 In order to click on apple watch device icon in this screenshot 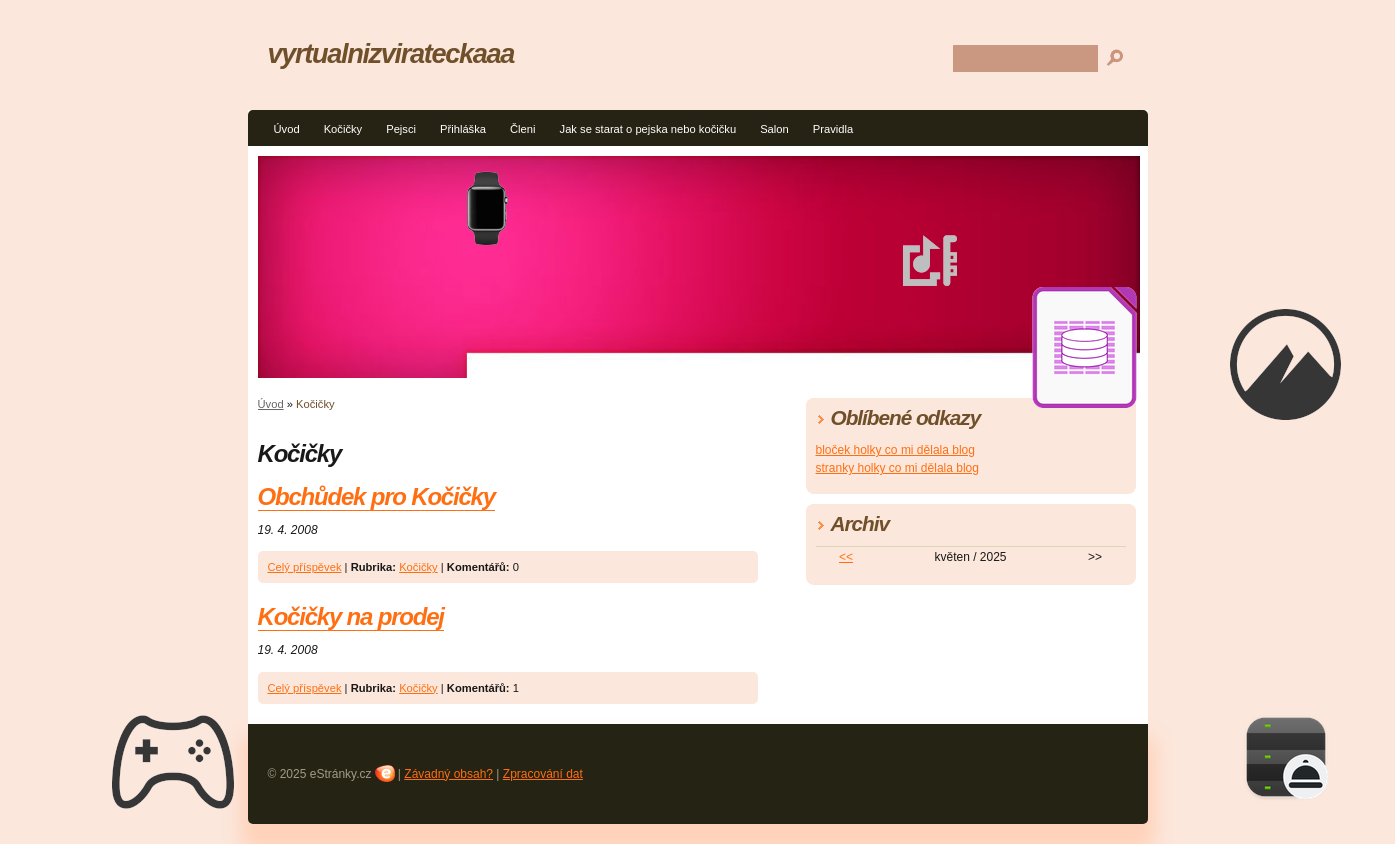, I will do `click(486, 208)`.